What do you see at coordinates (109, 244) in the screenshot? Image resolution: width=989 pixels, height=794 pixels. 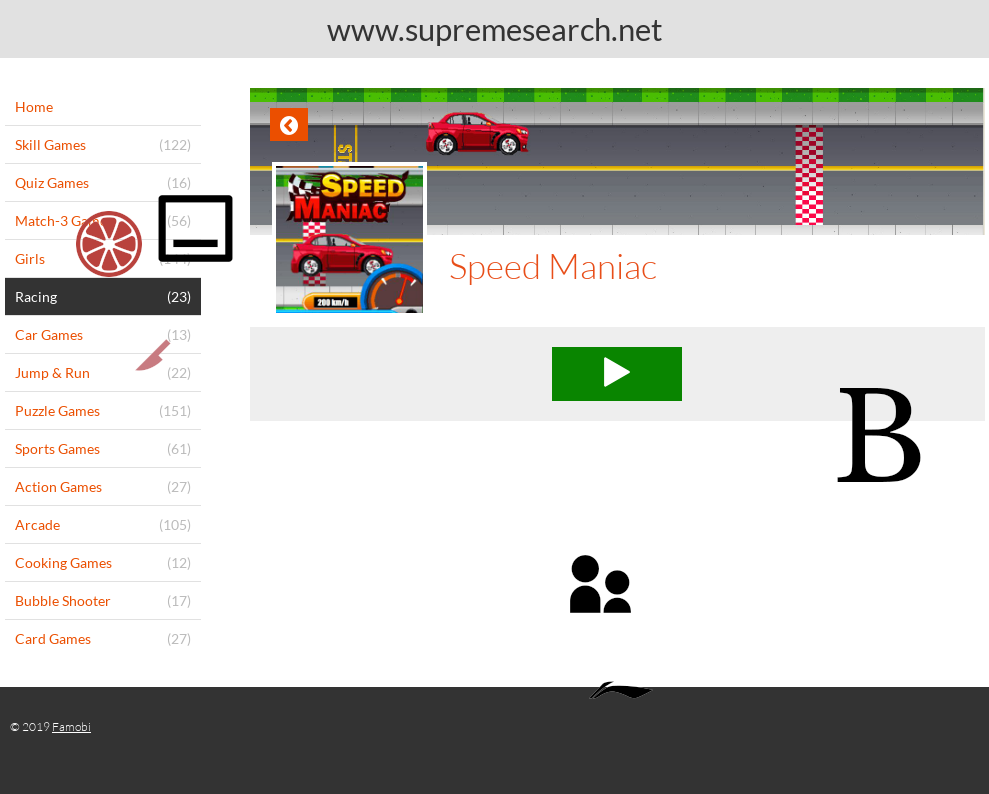 I see `juce audio framework logo` at bounding box center [109, 244].